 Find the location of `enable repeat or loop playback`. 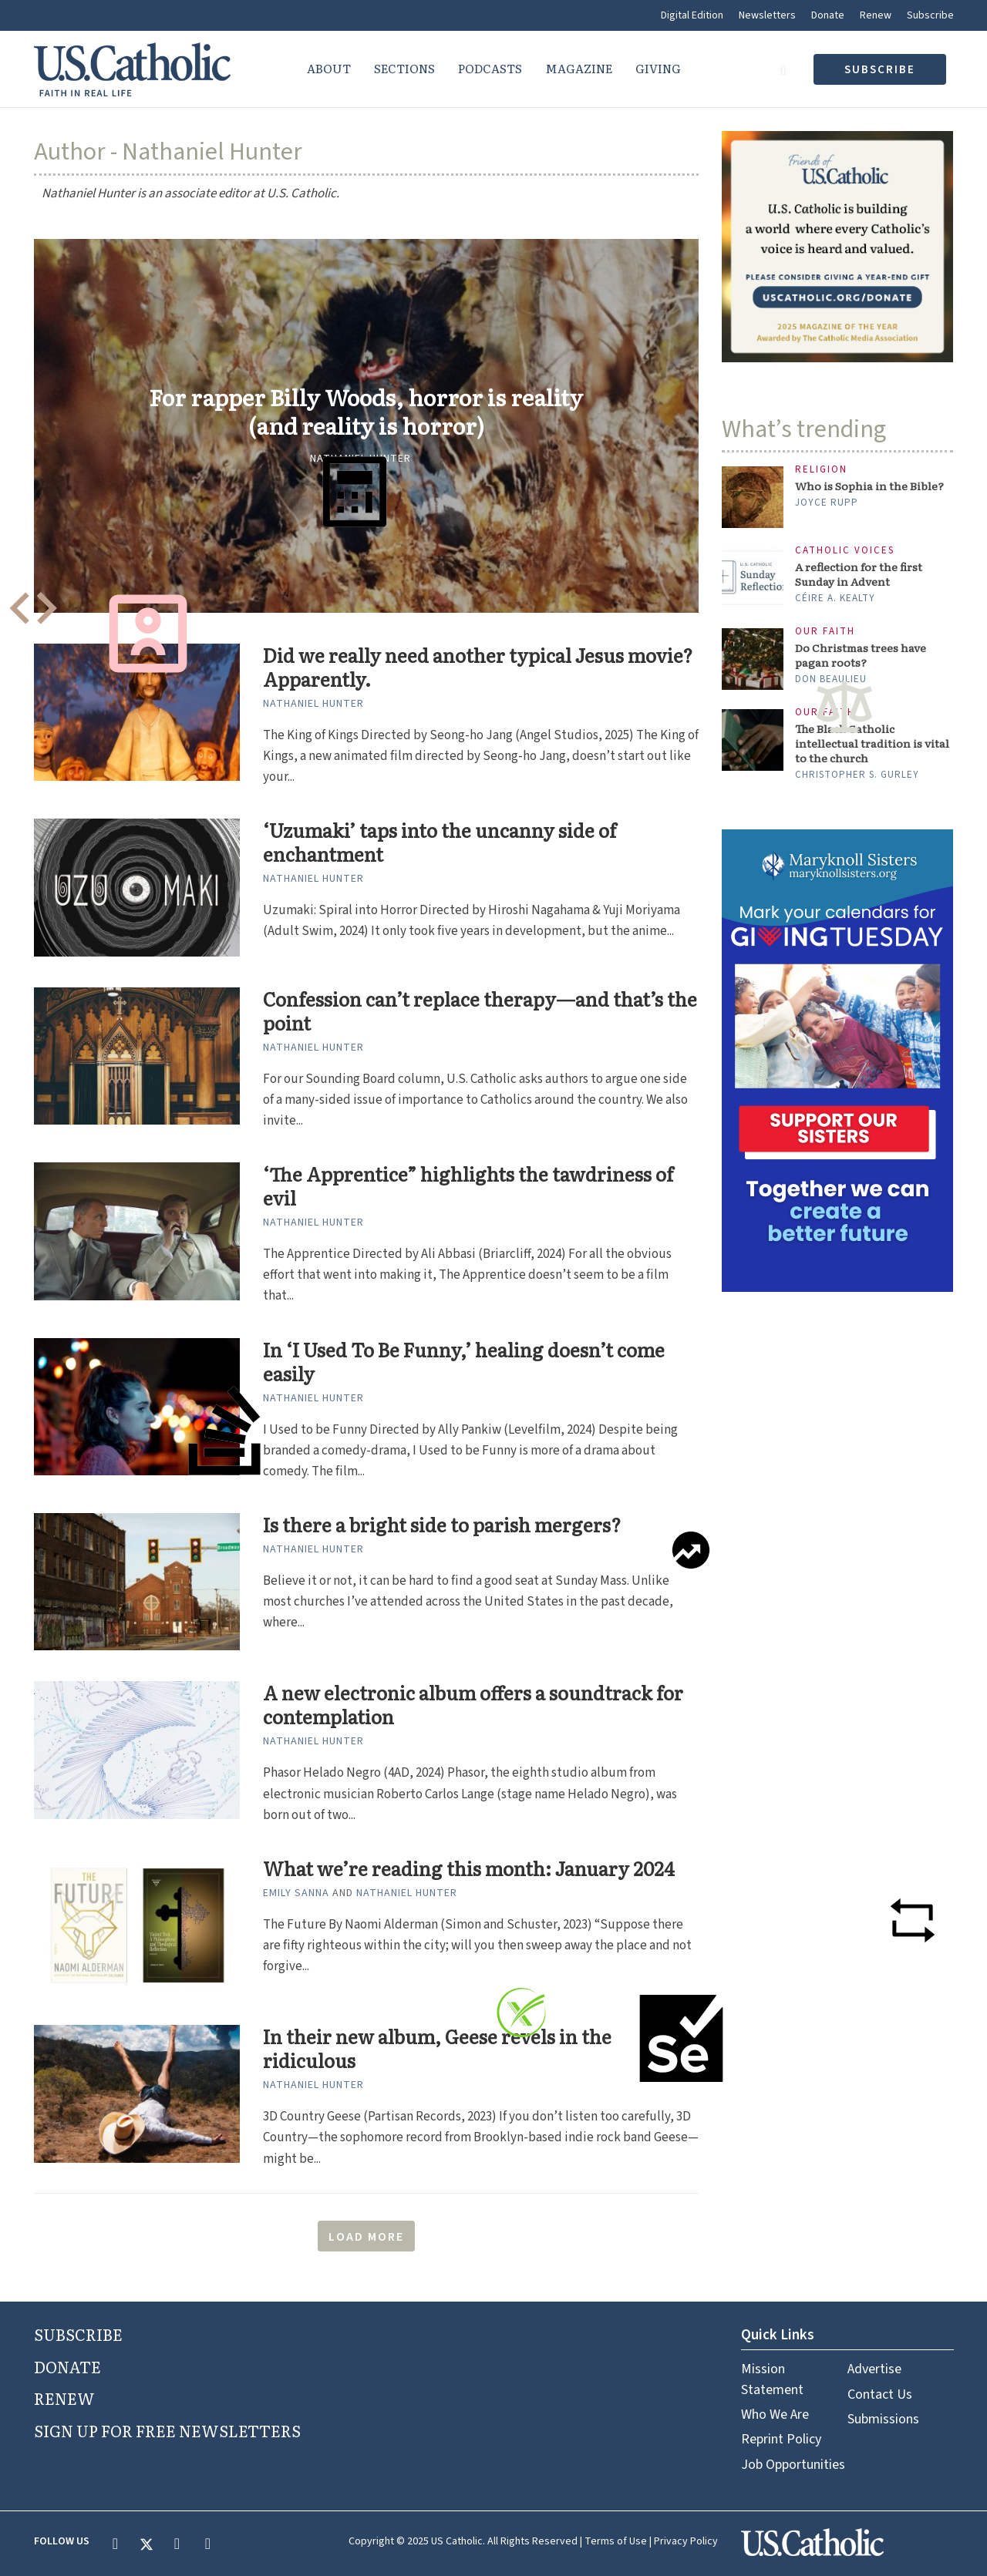

enable repeat or loop playback is located at coordinates (912, 1920).